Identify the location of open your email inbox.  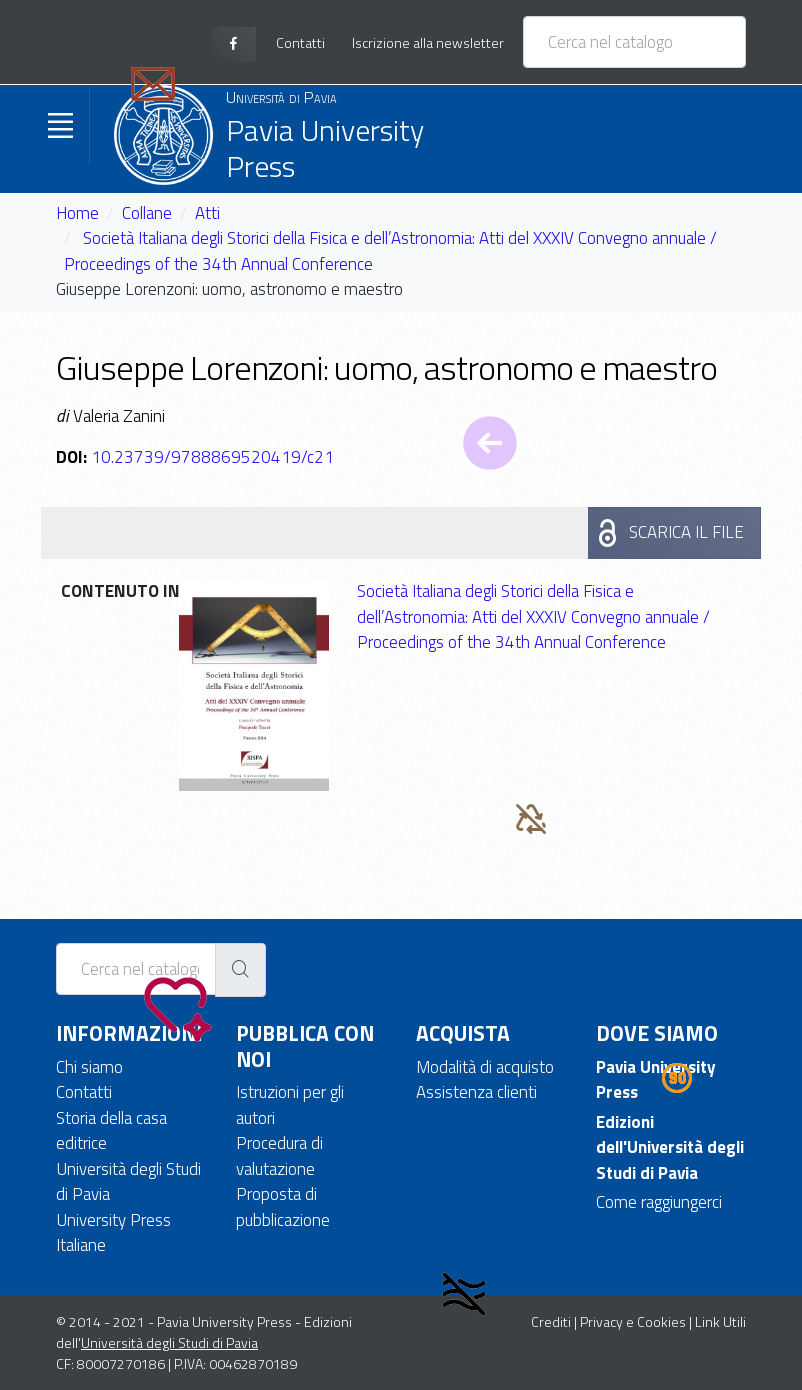
(153, 84).